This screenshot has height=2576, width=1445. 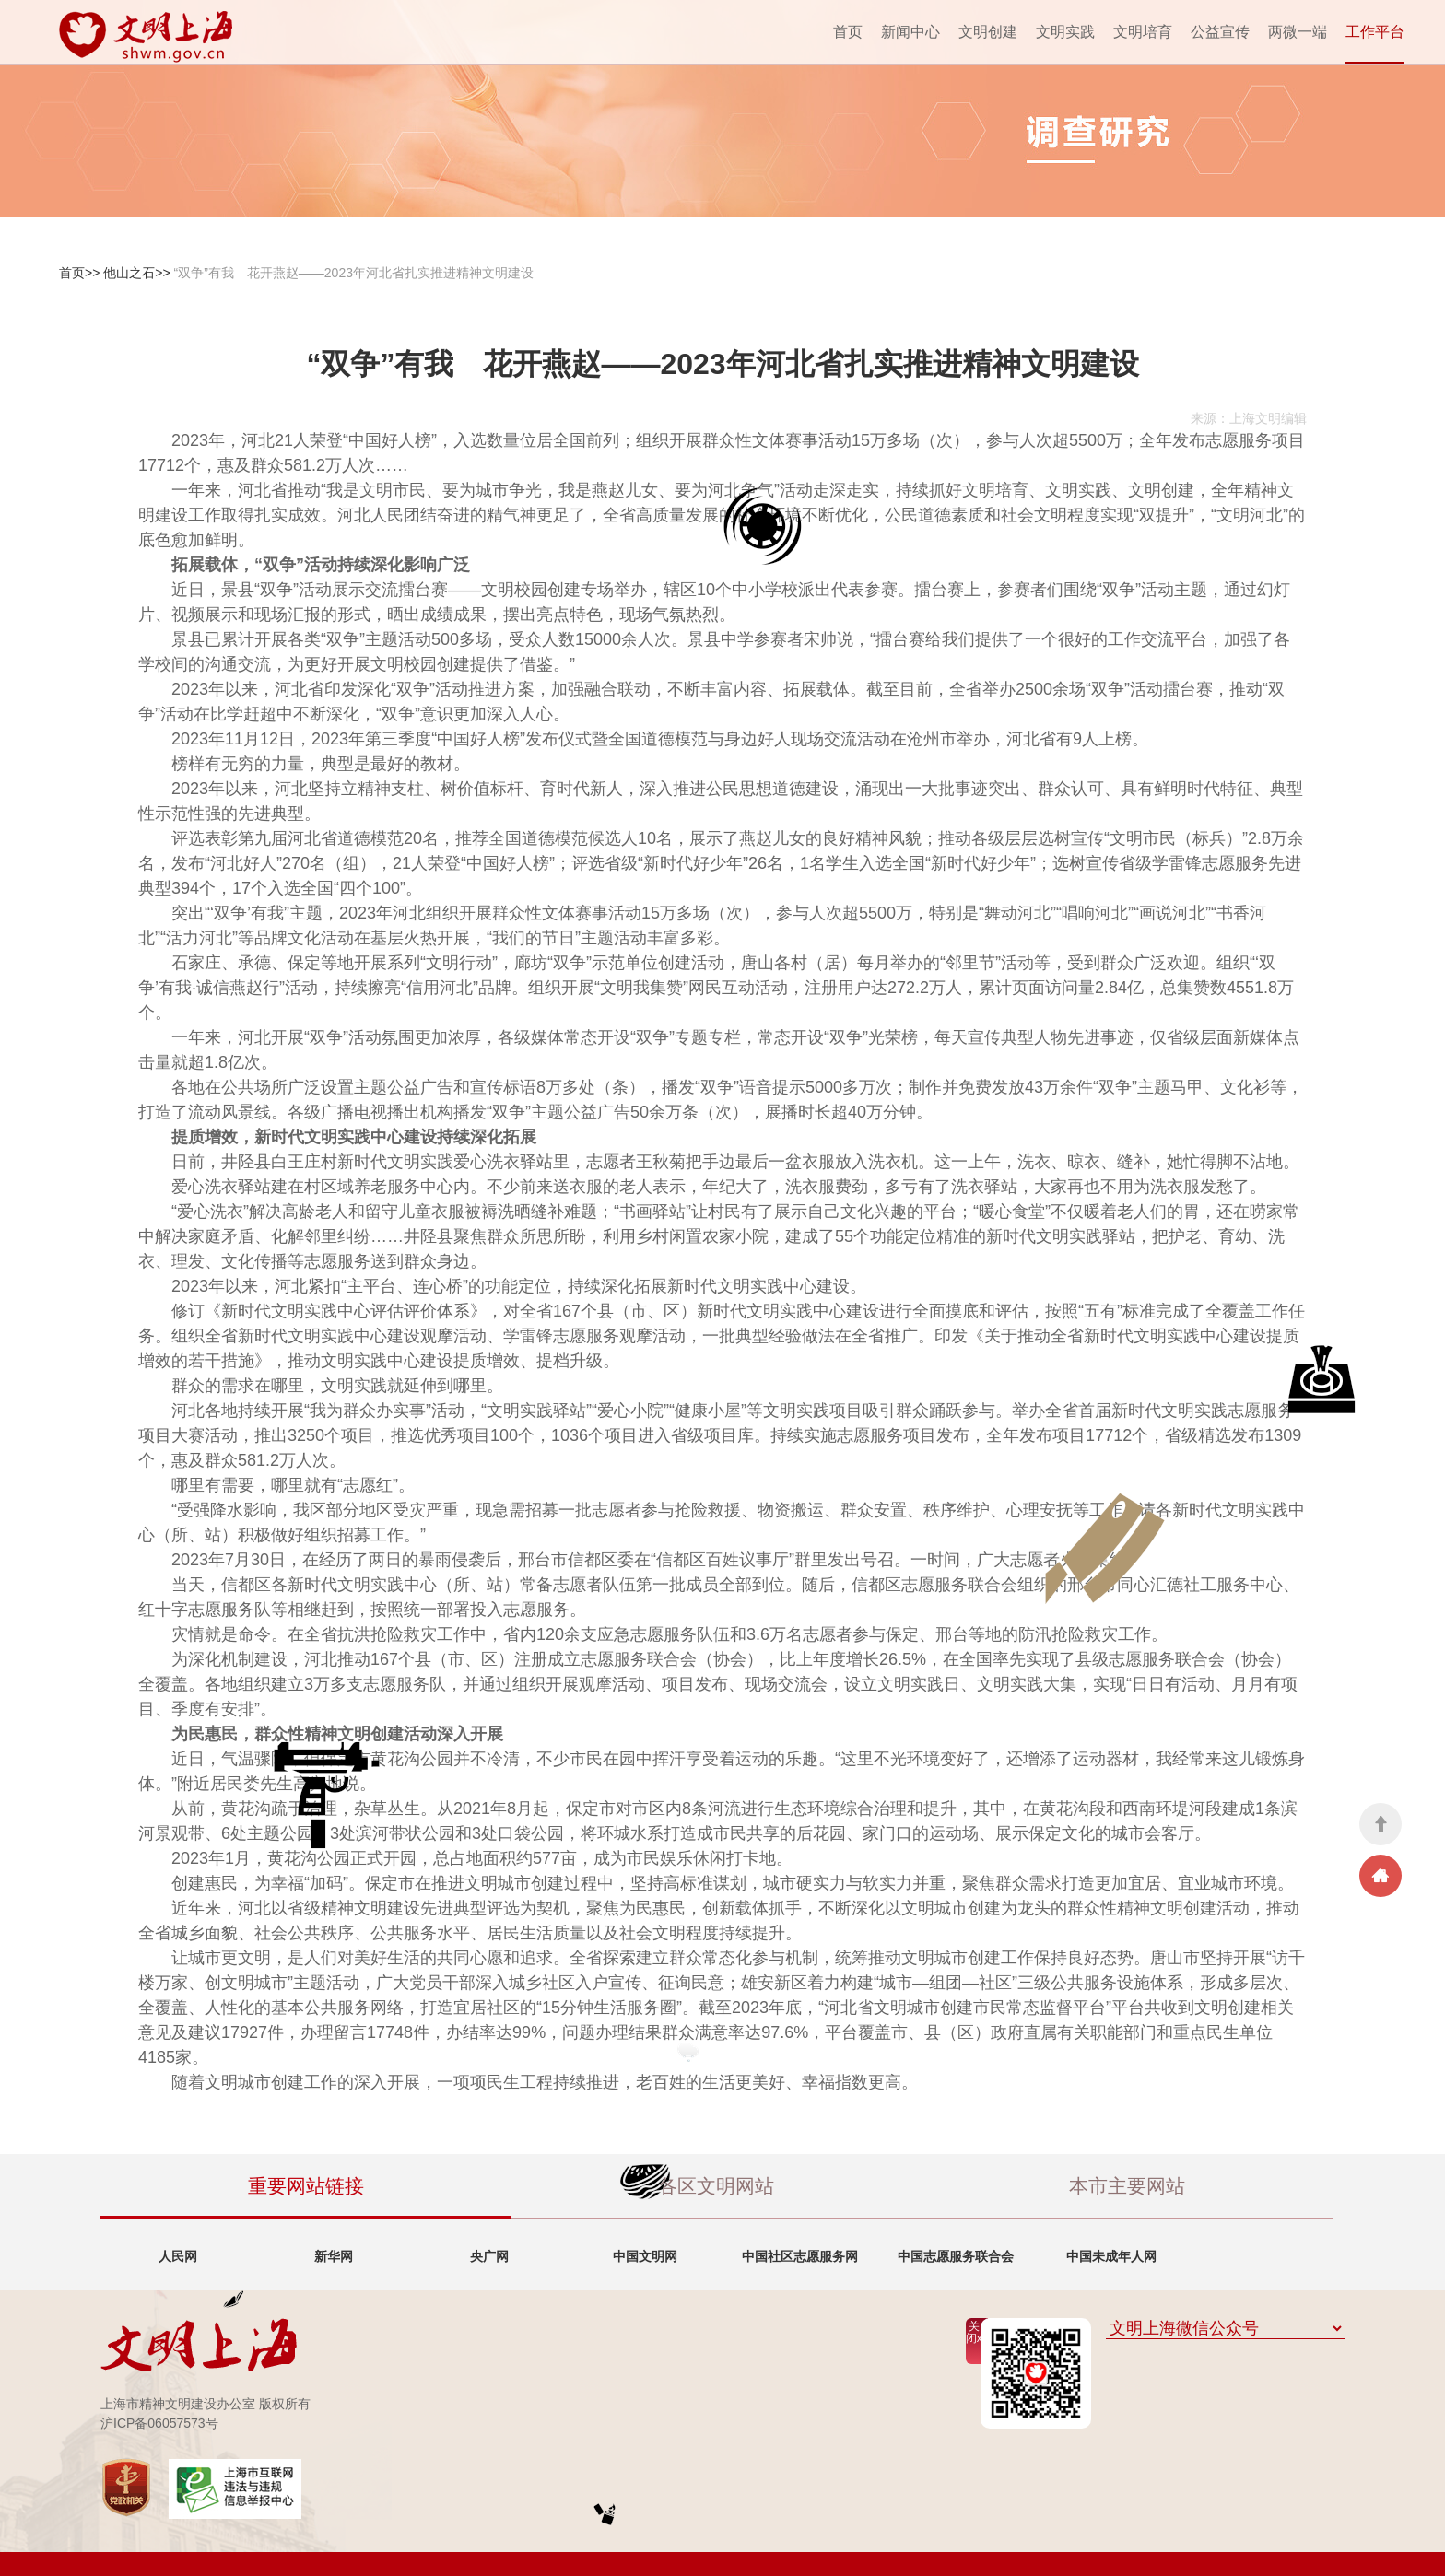 I want to click on select watermelon flavor or ingredient, so click(x=645, y=2182).